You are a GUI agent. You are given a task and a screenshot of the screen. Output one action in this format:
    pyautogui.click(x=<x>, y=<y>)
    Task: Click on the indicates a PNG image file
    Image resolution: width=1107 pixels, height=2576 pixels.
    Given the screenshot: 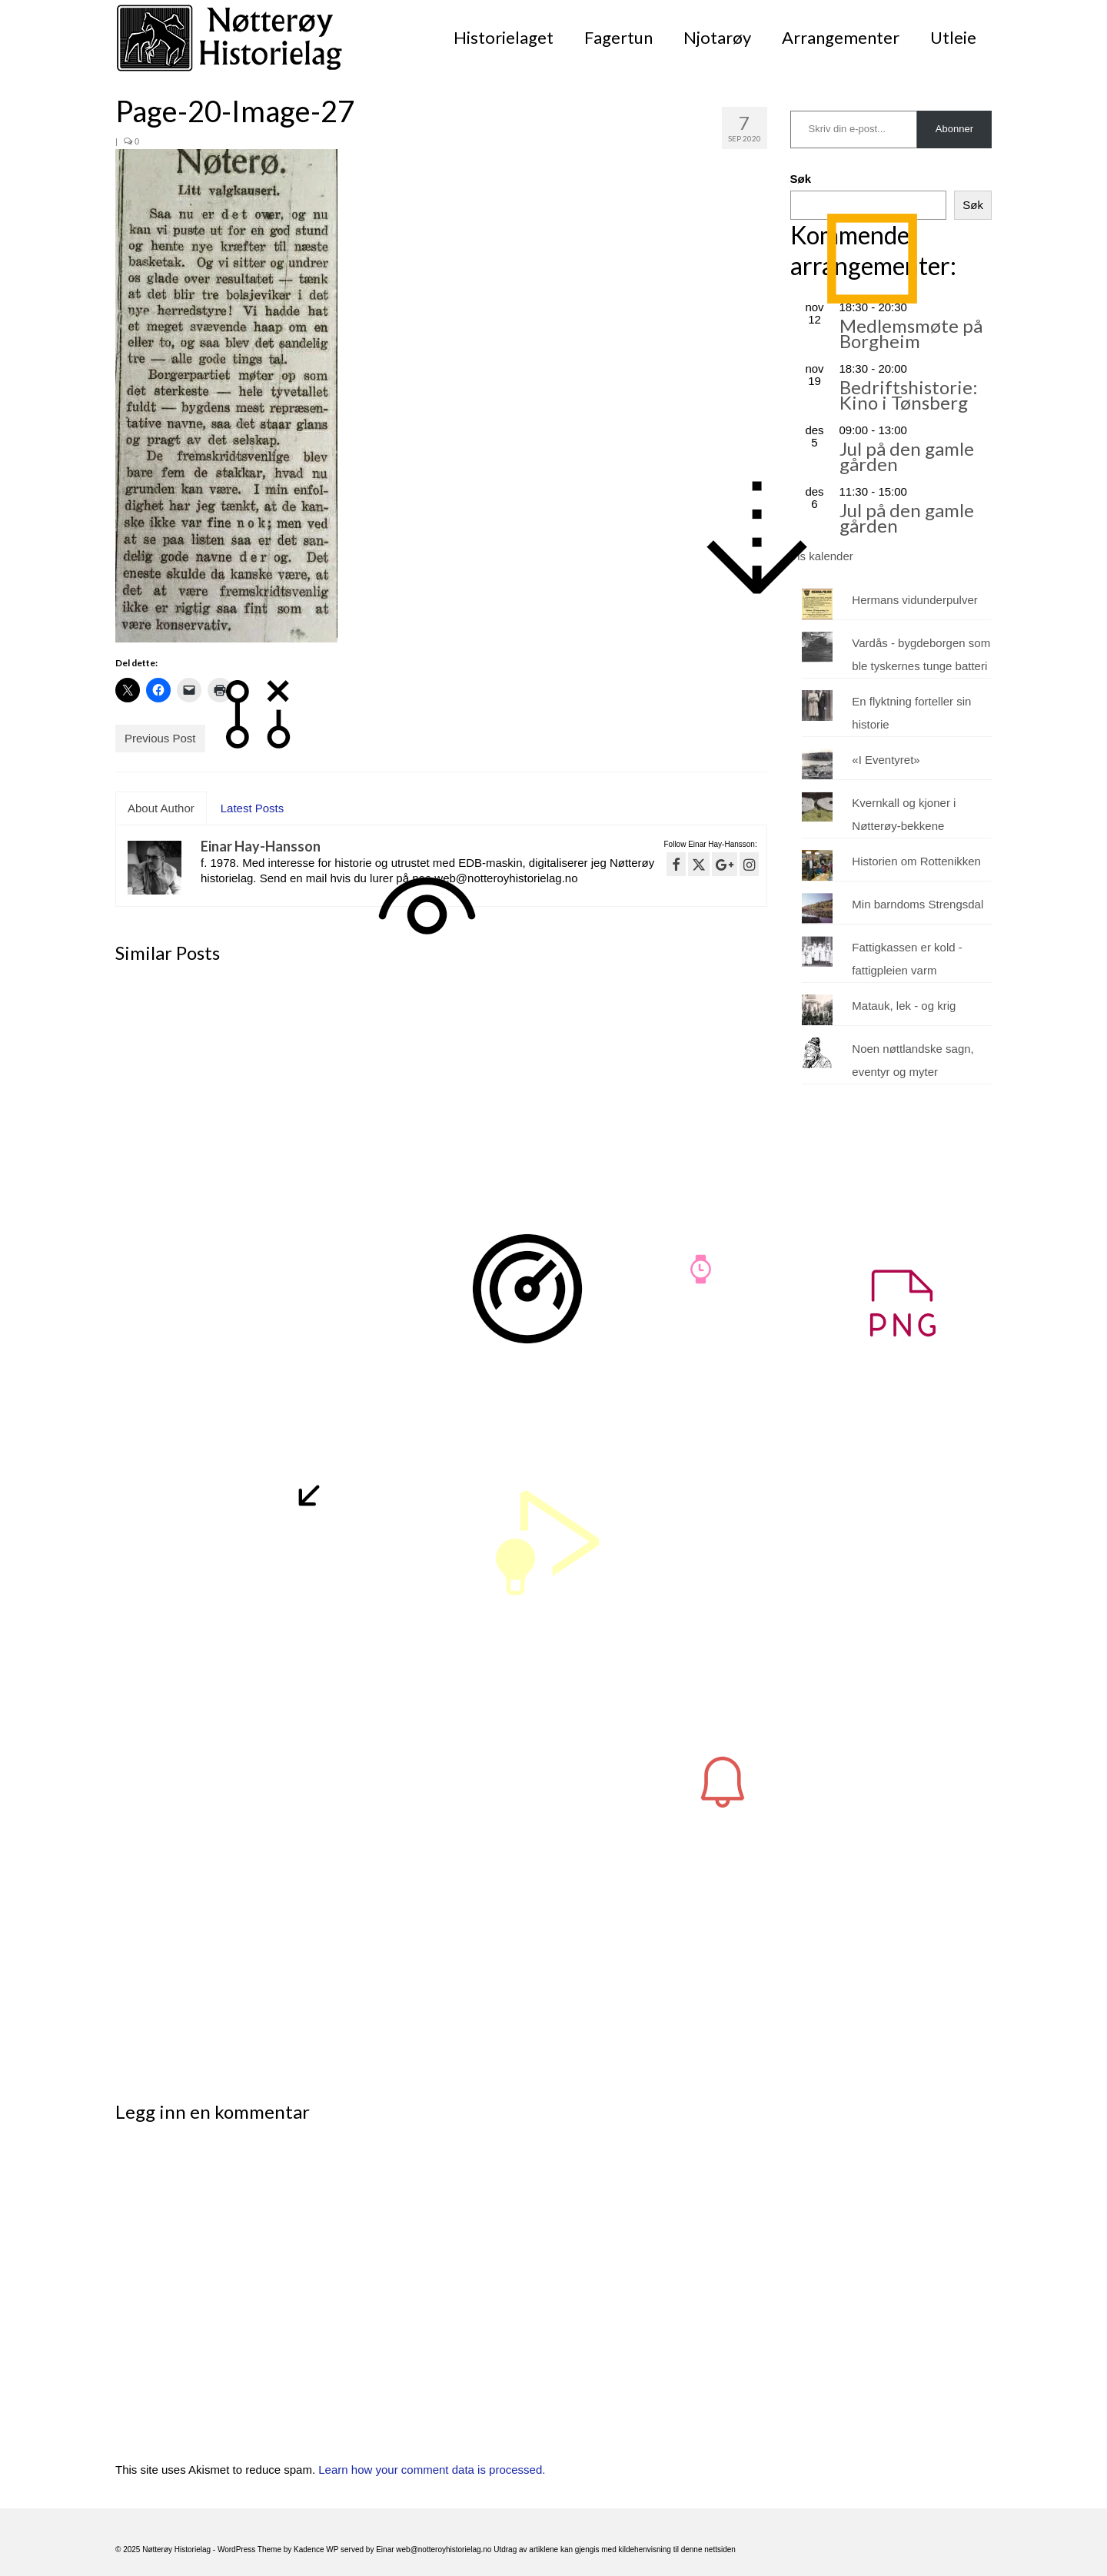 What is the action you would take?
    pyautogui.click(x=902, y=1306)
    